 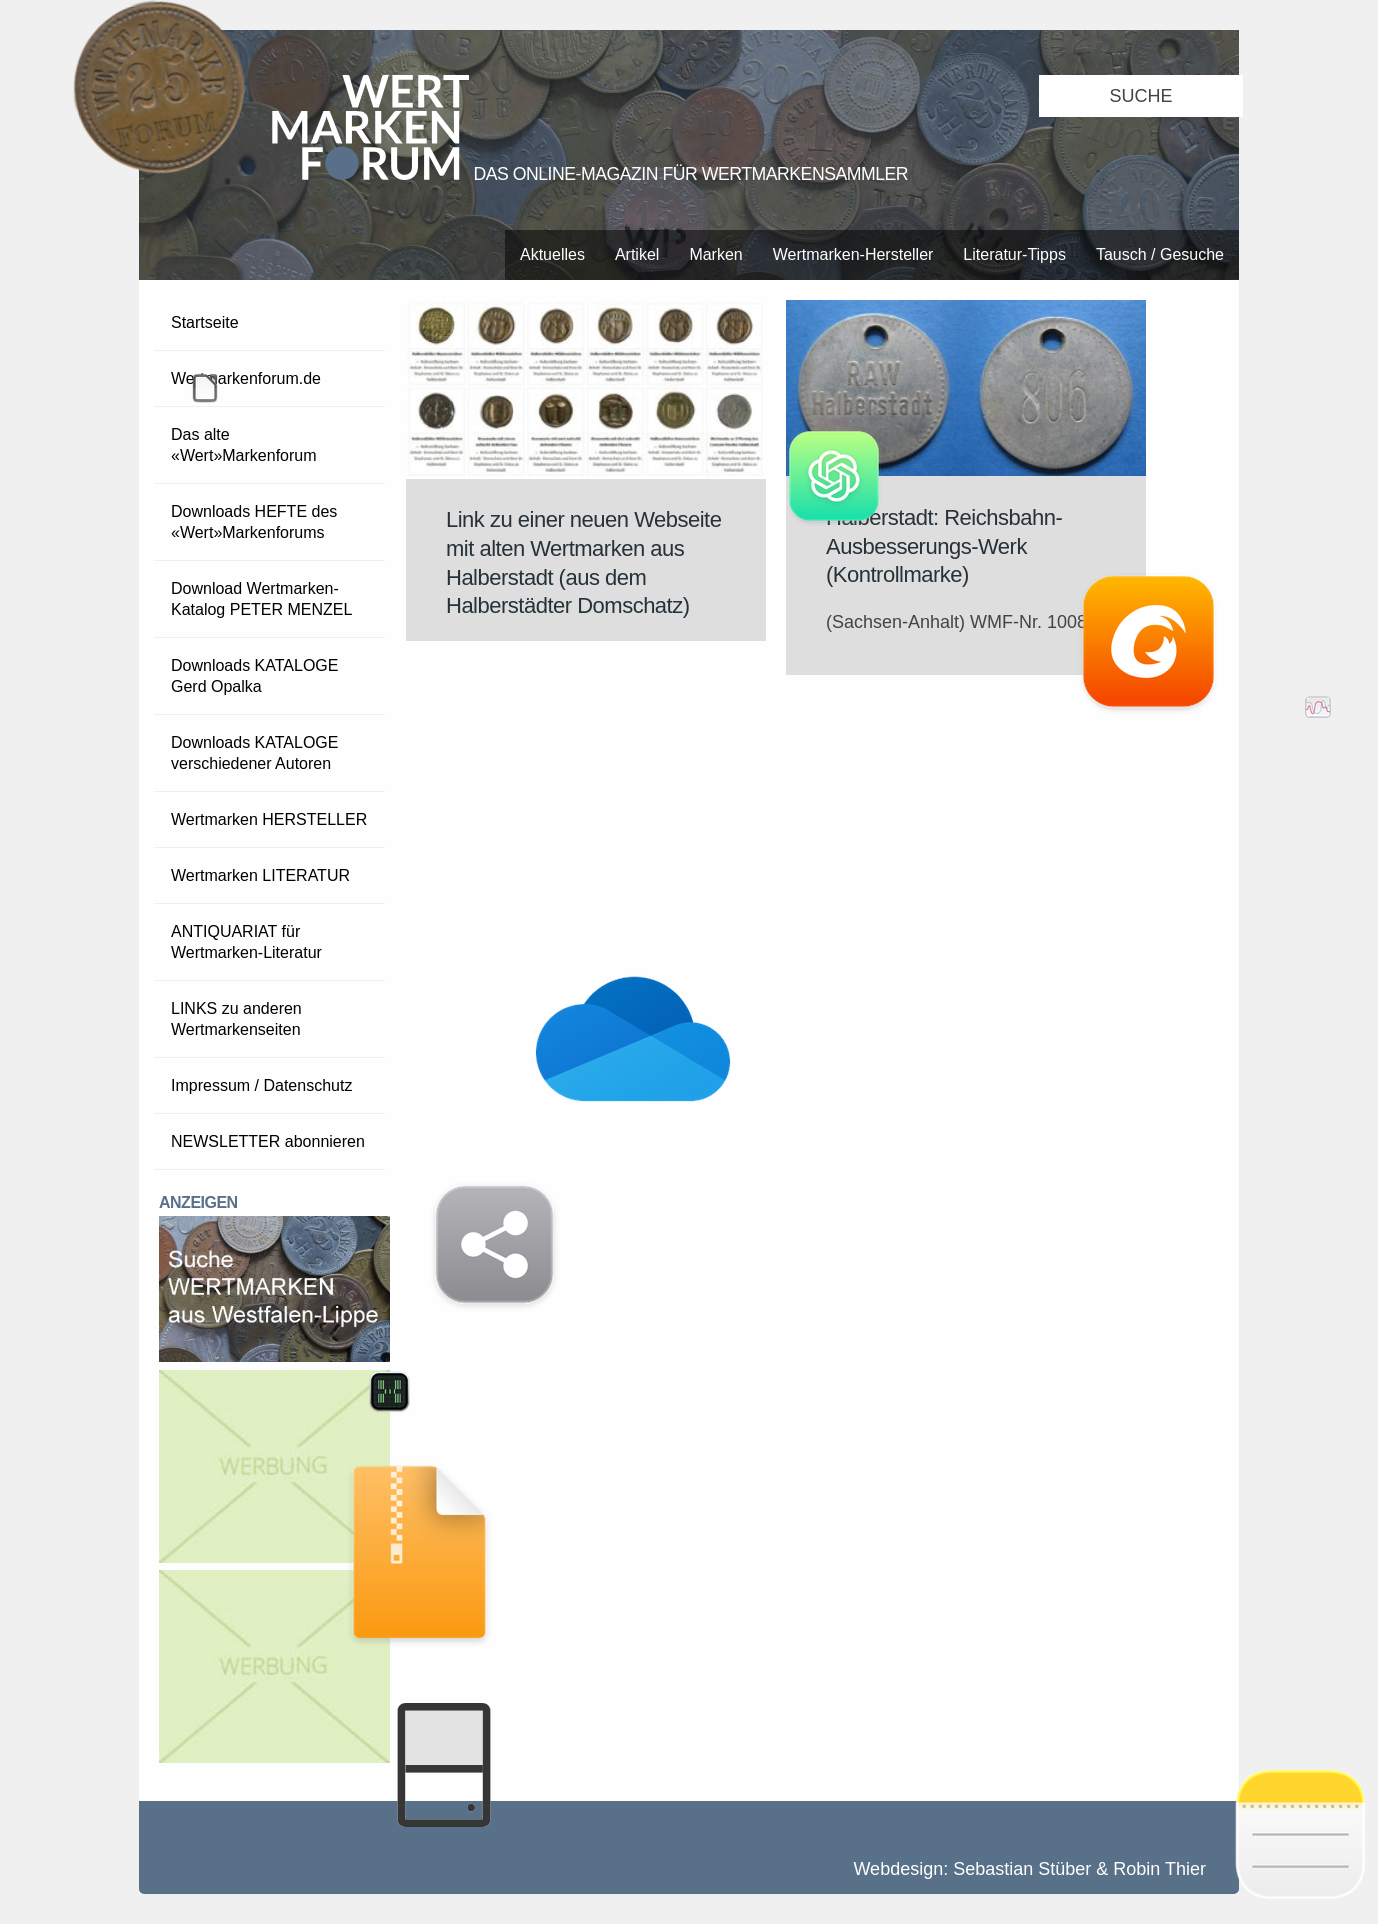 What do you see at coordinates (444, 1765) in the screenshot?
I see `scan a document or image` at bounding box center [444, 1765].